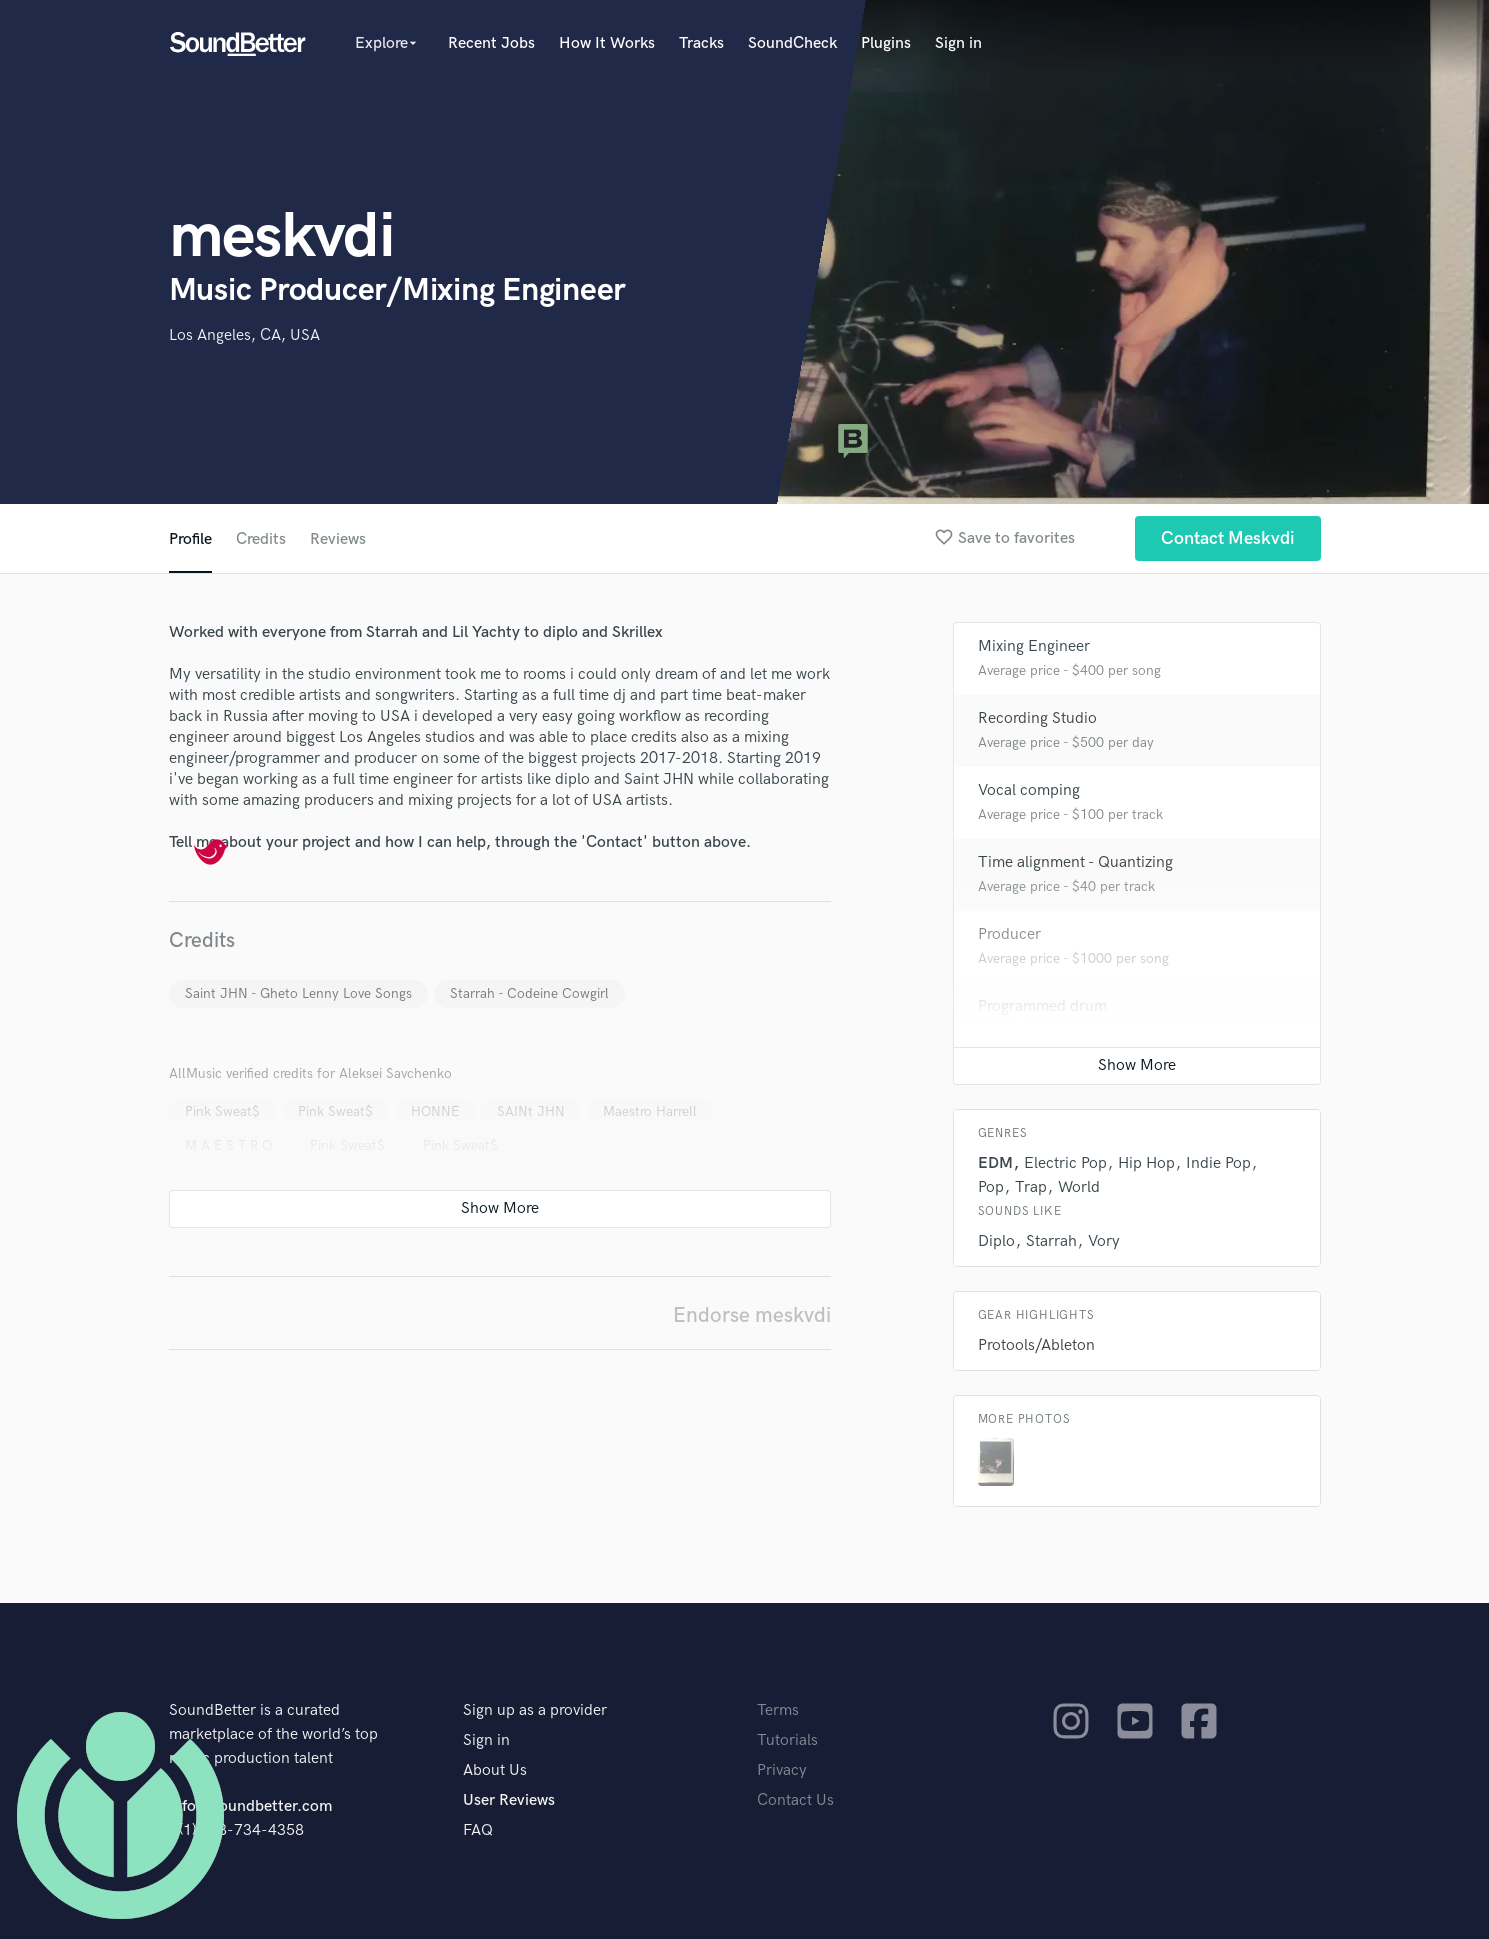 This screenshot has width=1489, height=1939. I want to click on open storyblok content management system, so click(853, 441).